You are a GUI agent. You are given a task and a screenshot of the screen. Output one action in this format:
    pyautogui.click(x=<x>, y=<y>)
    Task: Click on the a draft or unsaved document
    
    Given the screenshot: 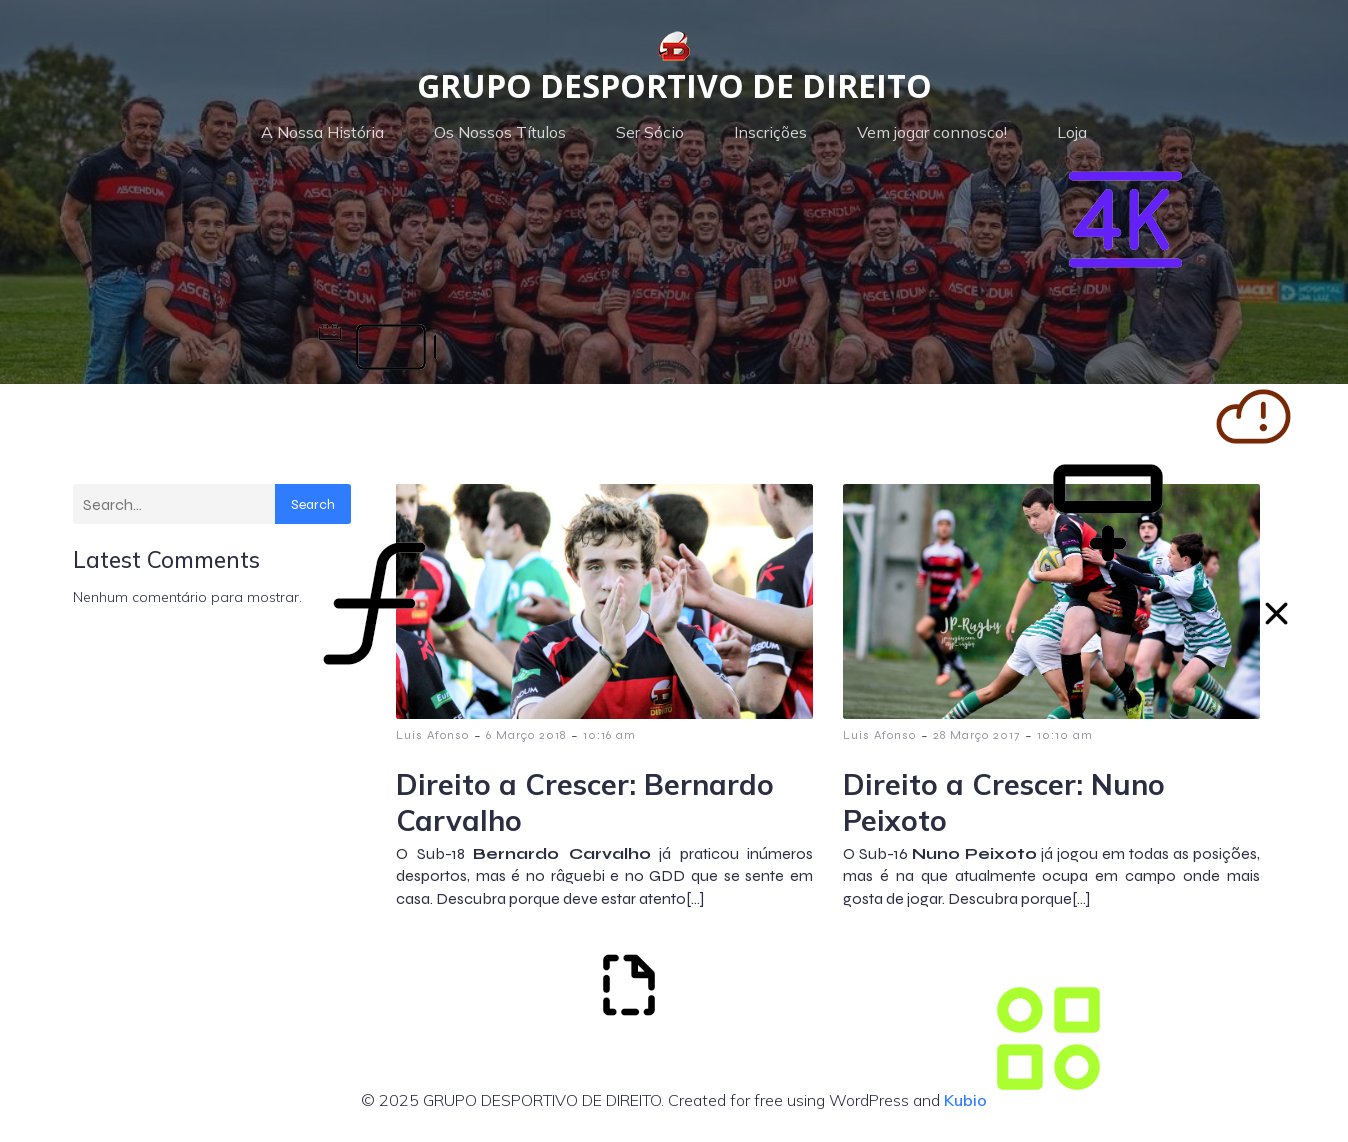 What is the action you would take?
    pyautogui.click(x=629, y=985)
    